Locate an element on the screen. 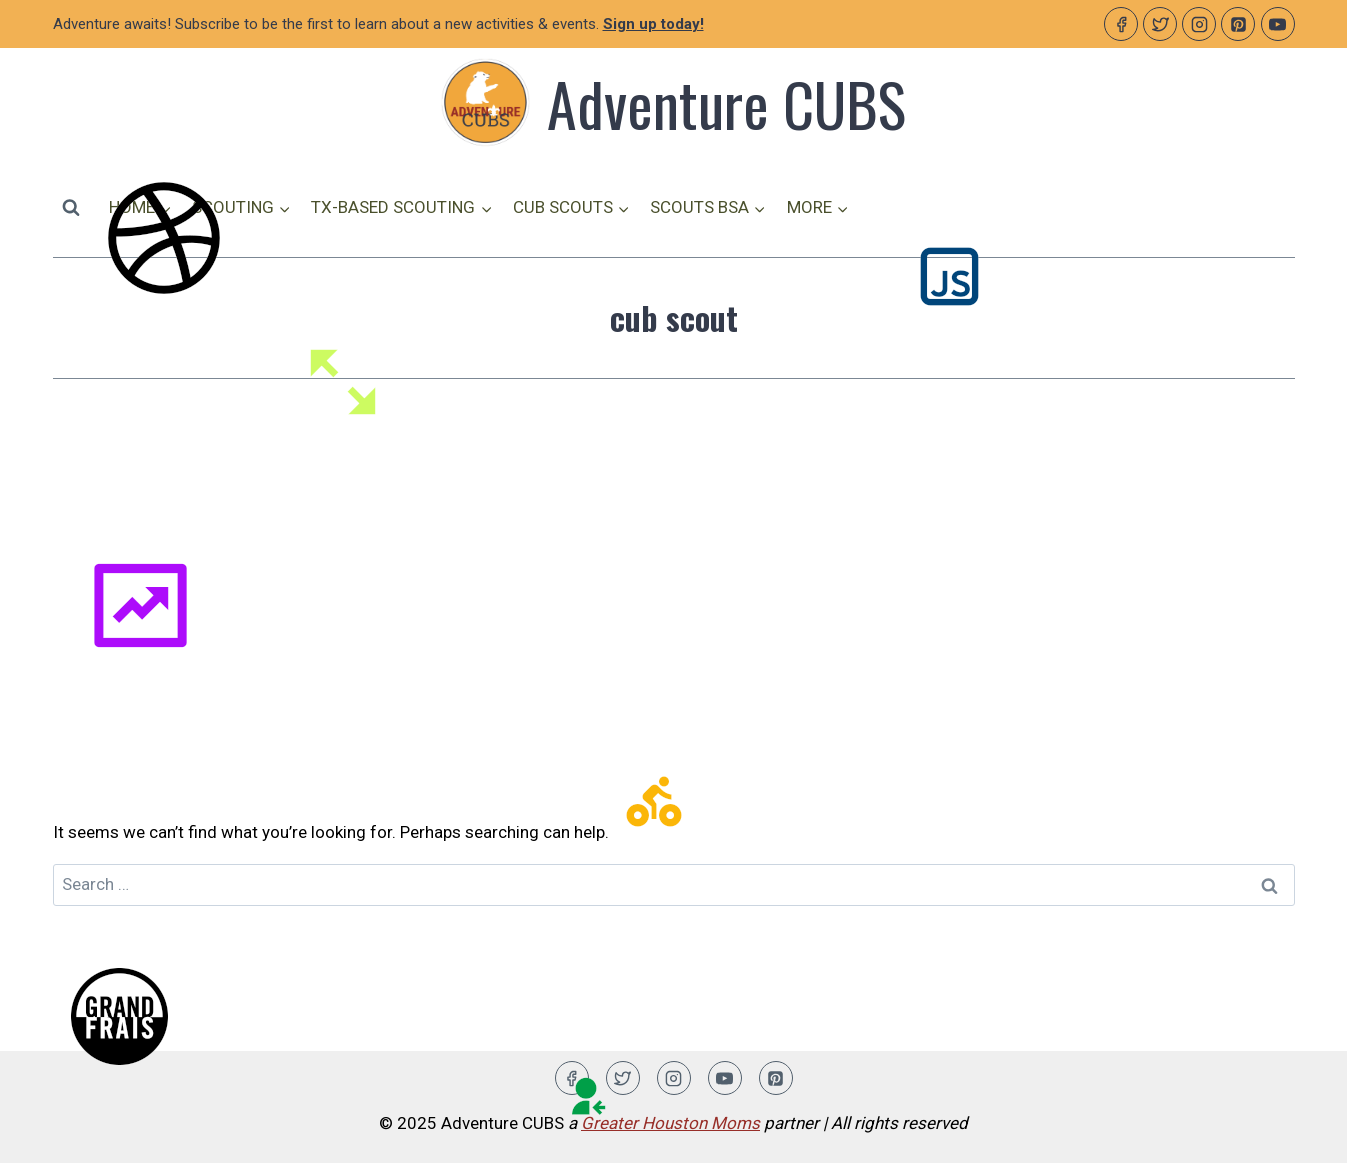 Image resolution: width=1347 pixels, height=1163 pixels. incoming user request or invitation is located at coordinates (586, 1097).